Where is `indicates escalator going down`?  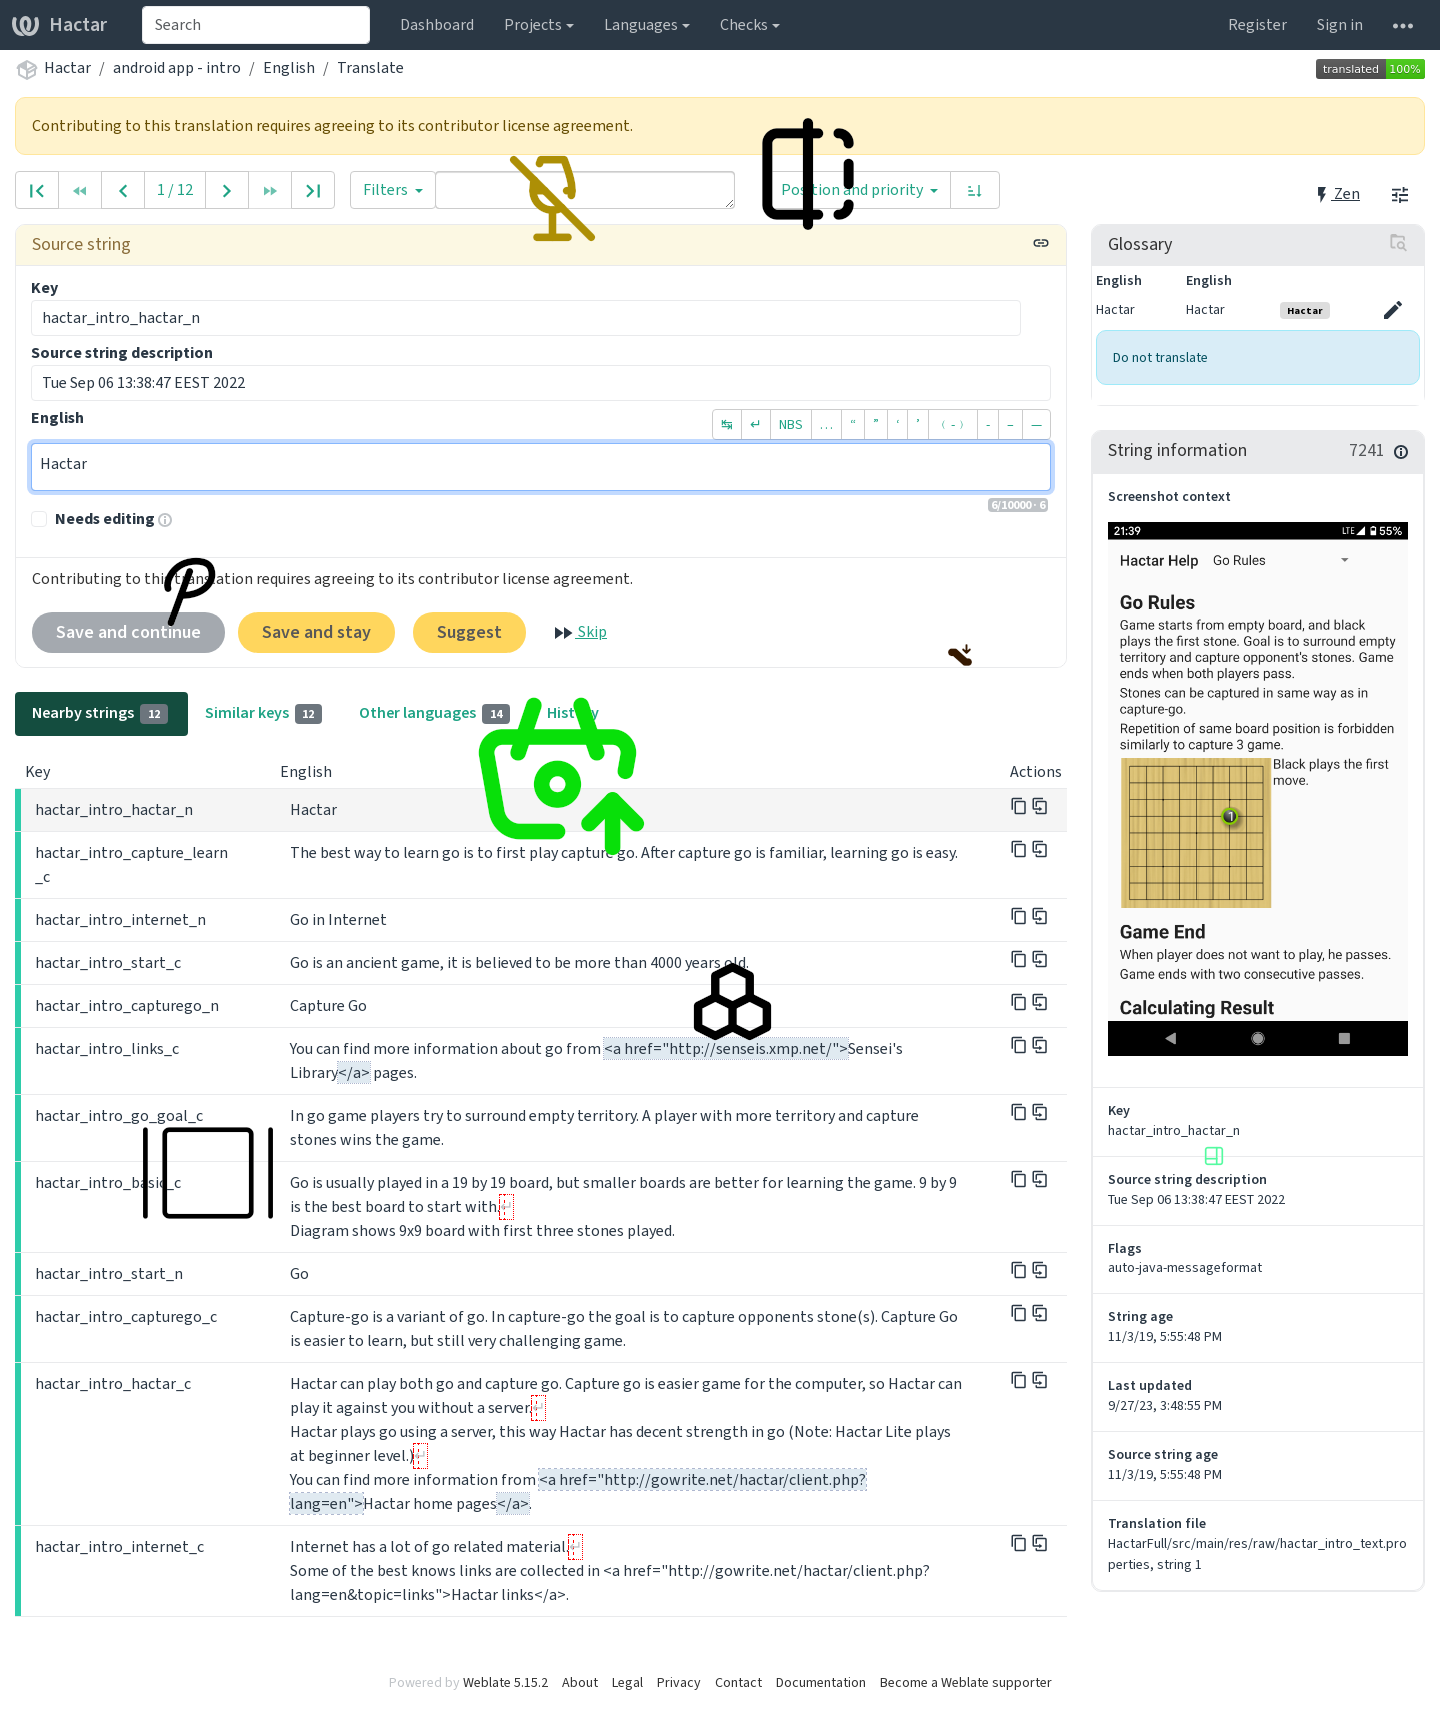 indicates escalator going down is located at coordinates (960, 655).